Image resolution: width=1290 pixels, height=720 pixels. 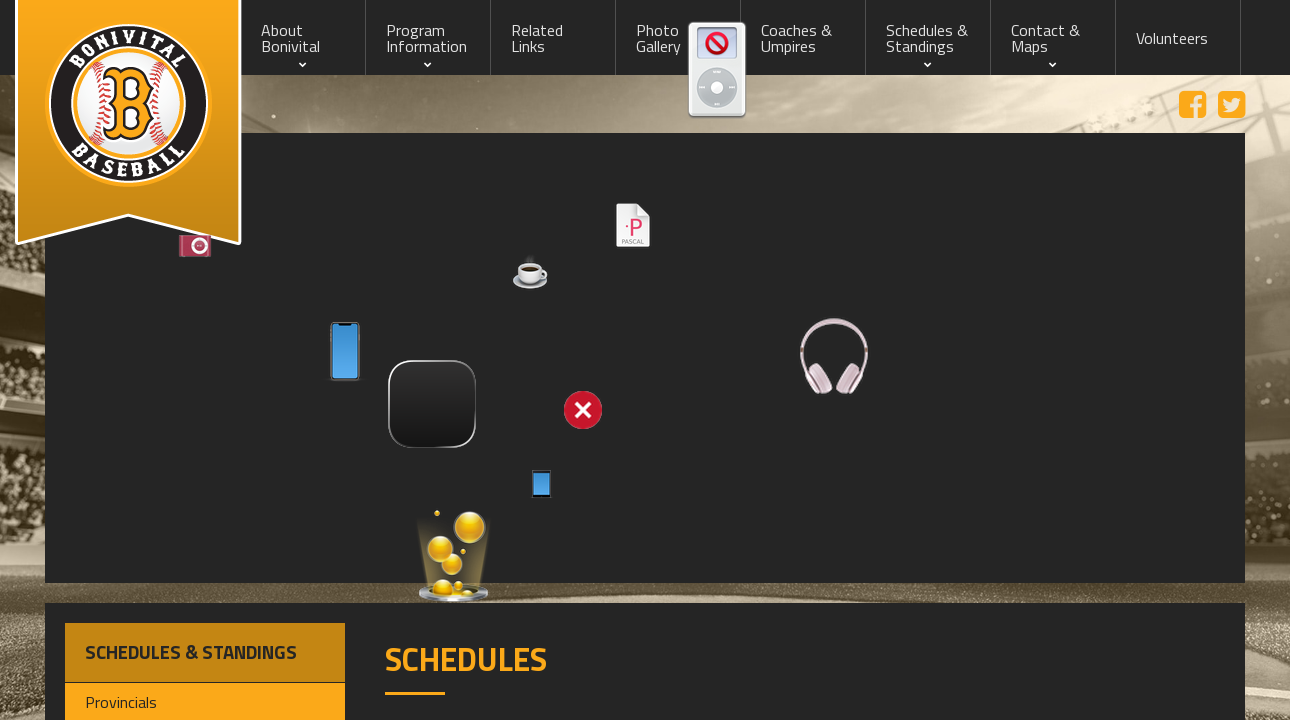 I want to click on bluetooth headphones connected, so click(x=834, y=356).